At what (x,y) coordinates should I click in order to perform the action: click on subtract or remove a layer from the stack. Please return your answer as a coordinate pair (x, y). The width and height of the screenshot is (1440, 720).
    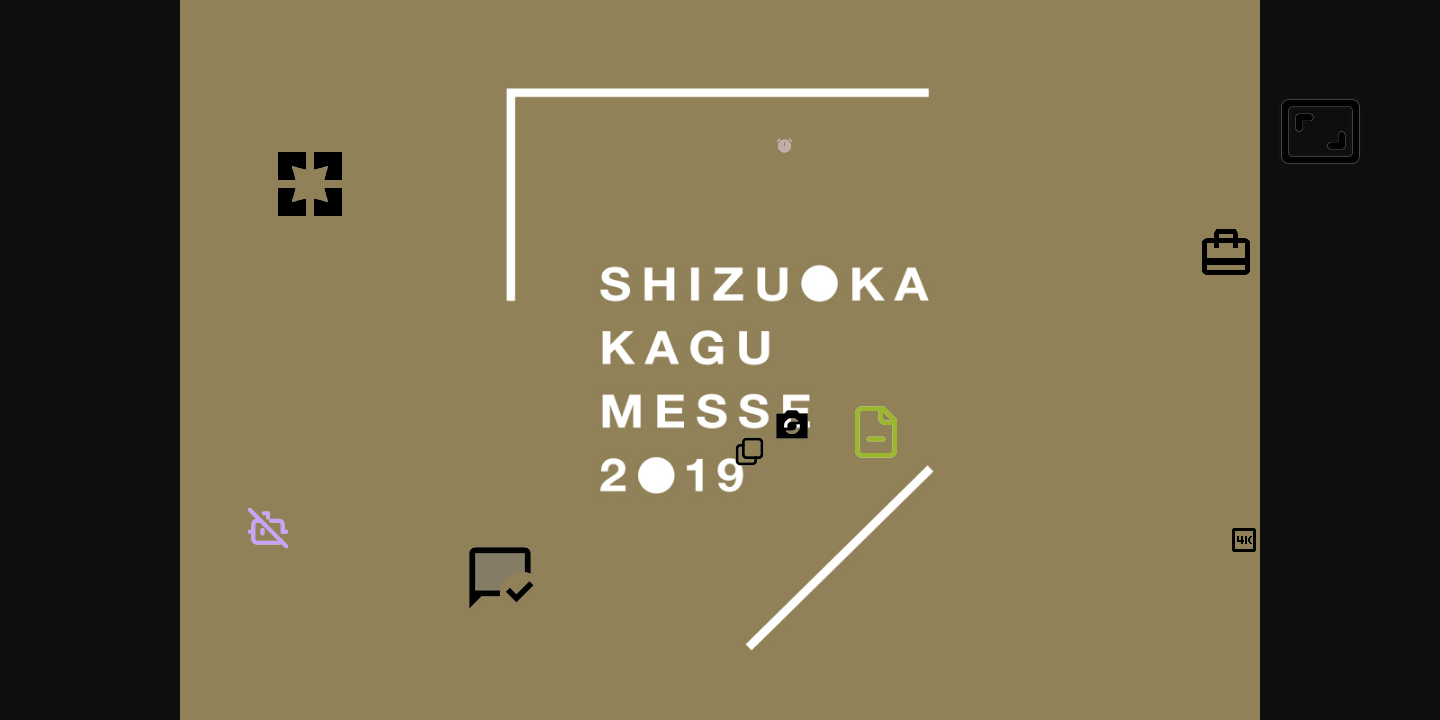
    Looking at the image, I should click on (749, 451).